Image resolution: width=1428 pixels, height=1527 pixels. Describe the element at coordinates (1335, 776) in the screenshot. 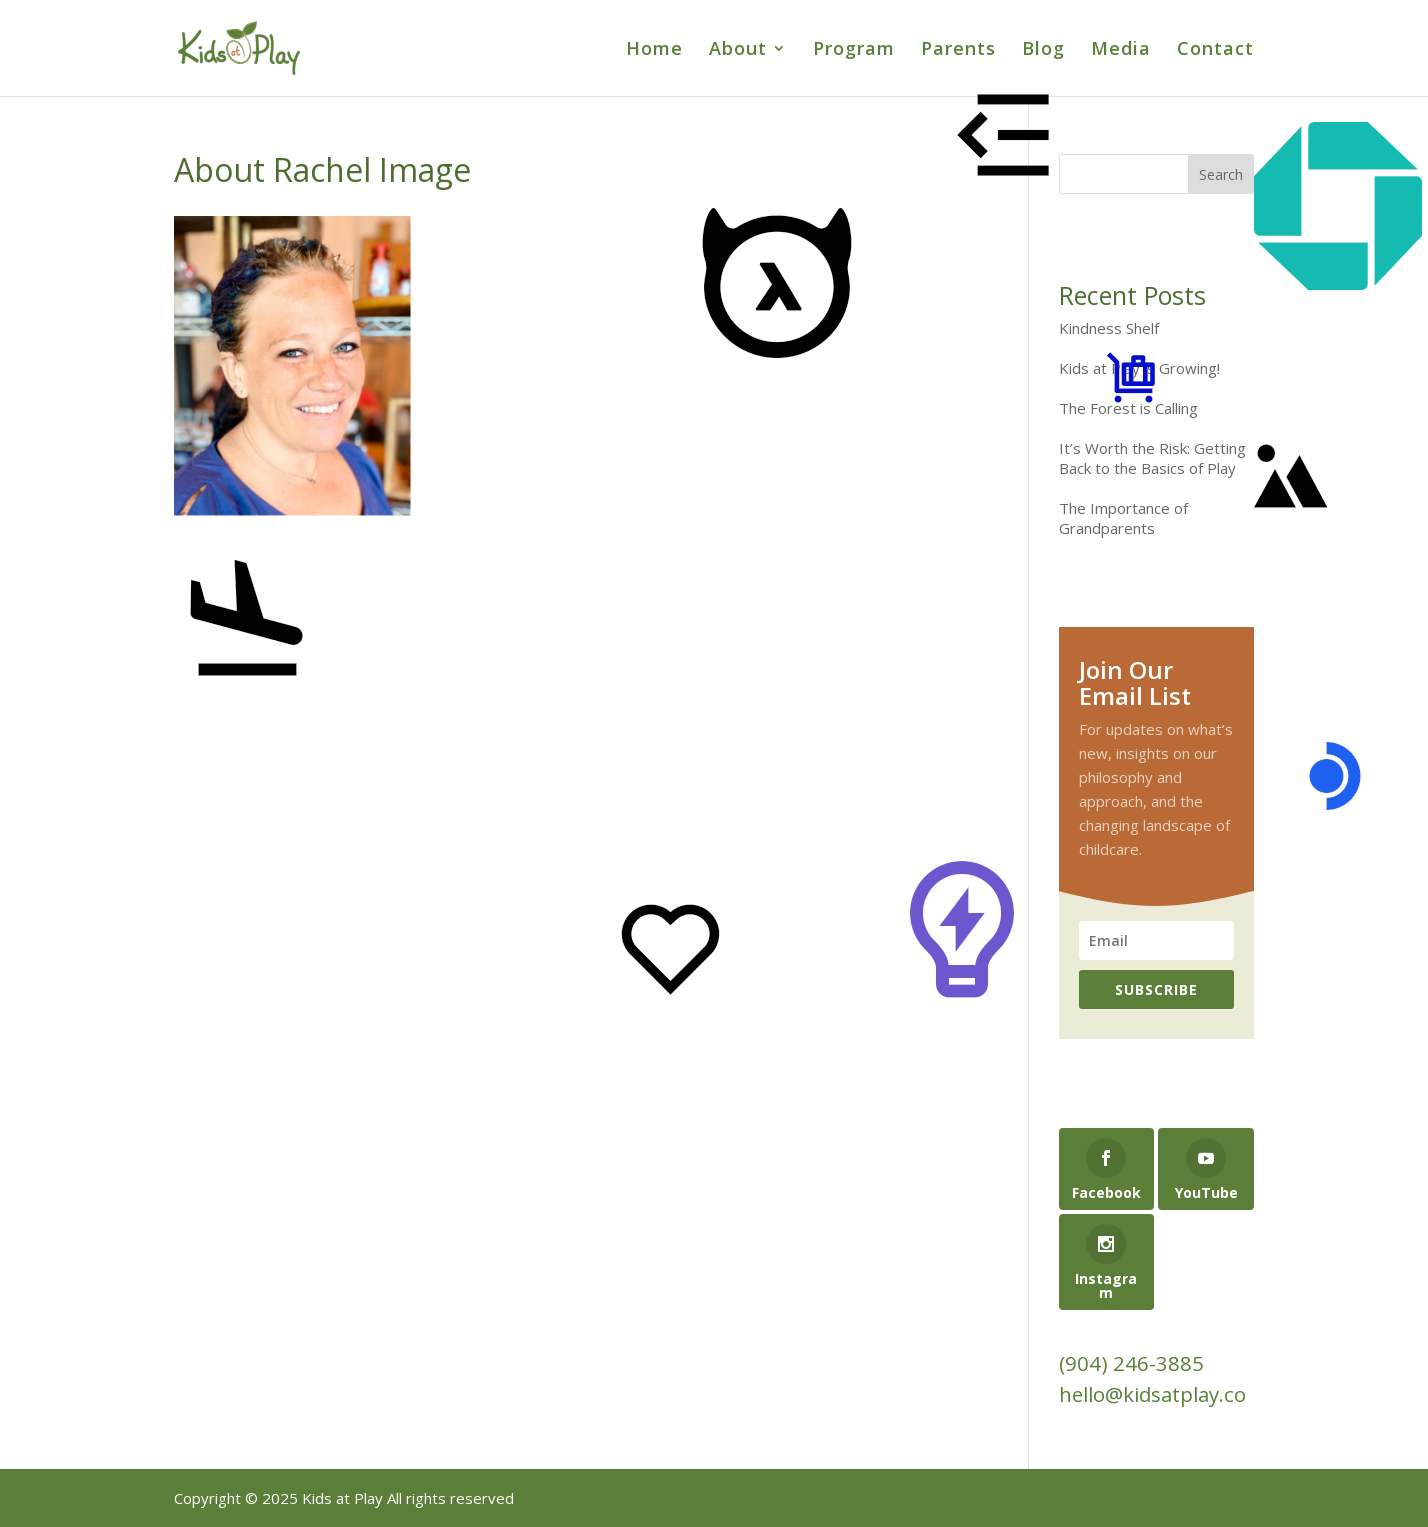

I see `Steam Deck brand logo` at that location.